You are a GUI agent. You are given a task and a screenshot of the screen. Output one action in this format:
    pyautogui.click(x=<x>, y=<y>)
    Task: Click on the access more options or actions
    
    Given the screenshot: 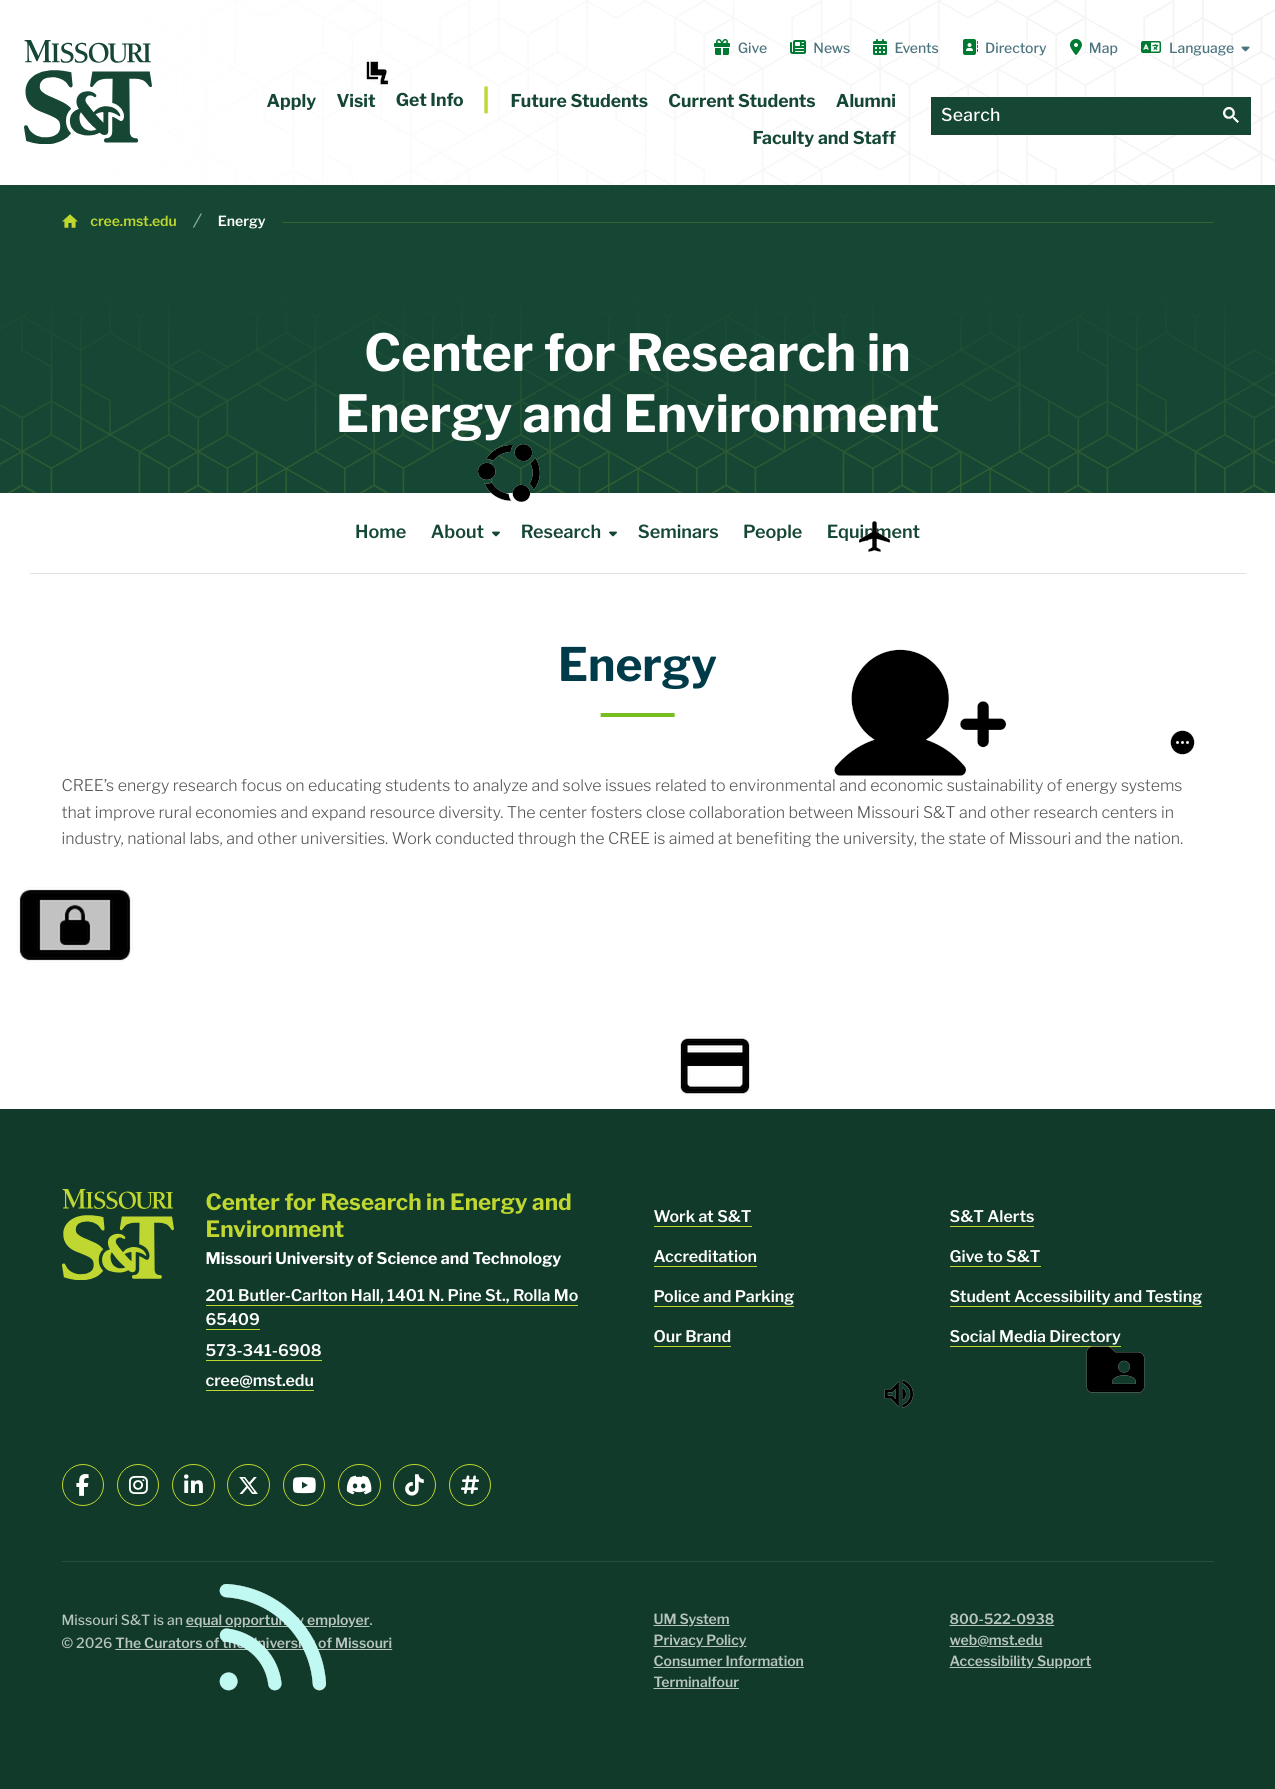 What is the action you would take?
    pyautogui.click(x=1182, y=742)
    